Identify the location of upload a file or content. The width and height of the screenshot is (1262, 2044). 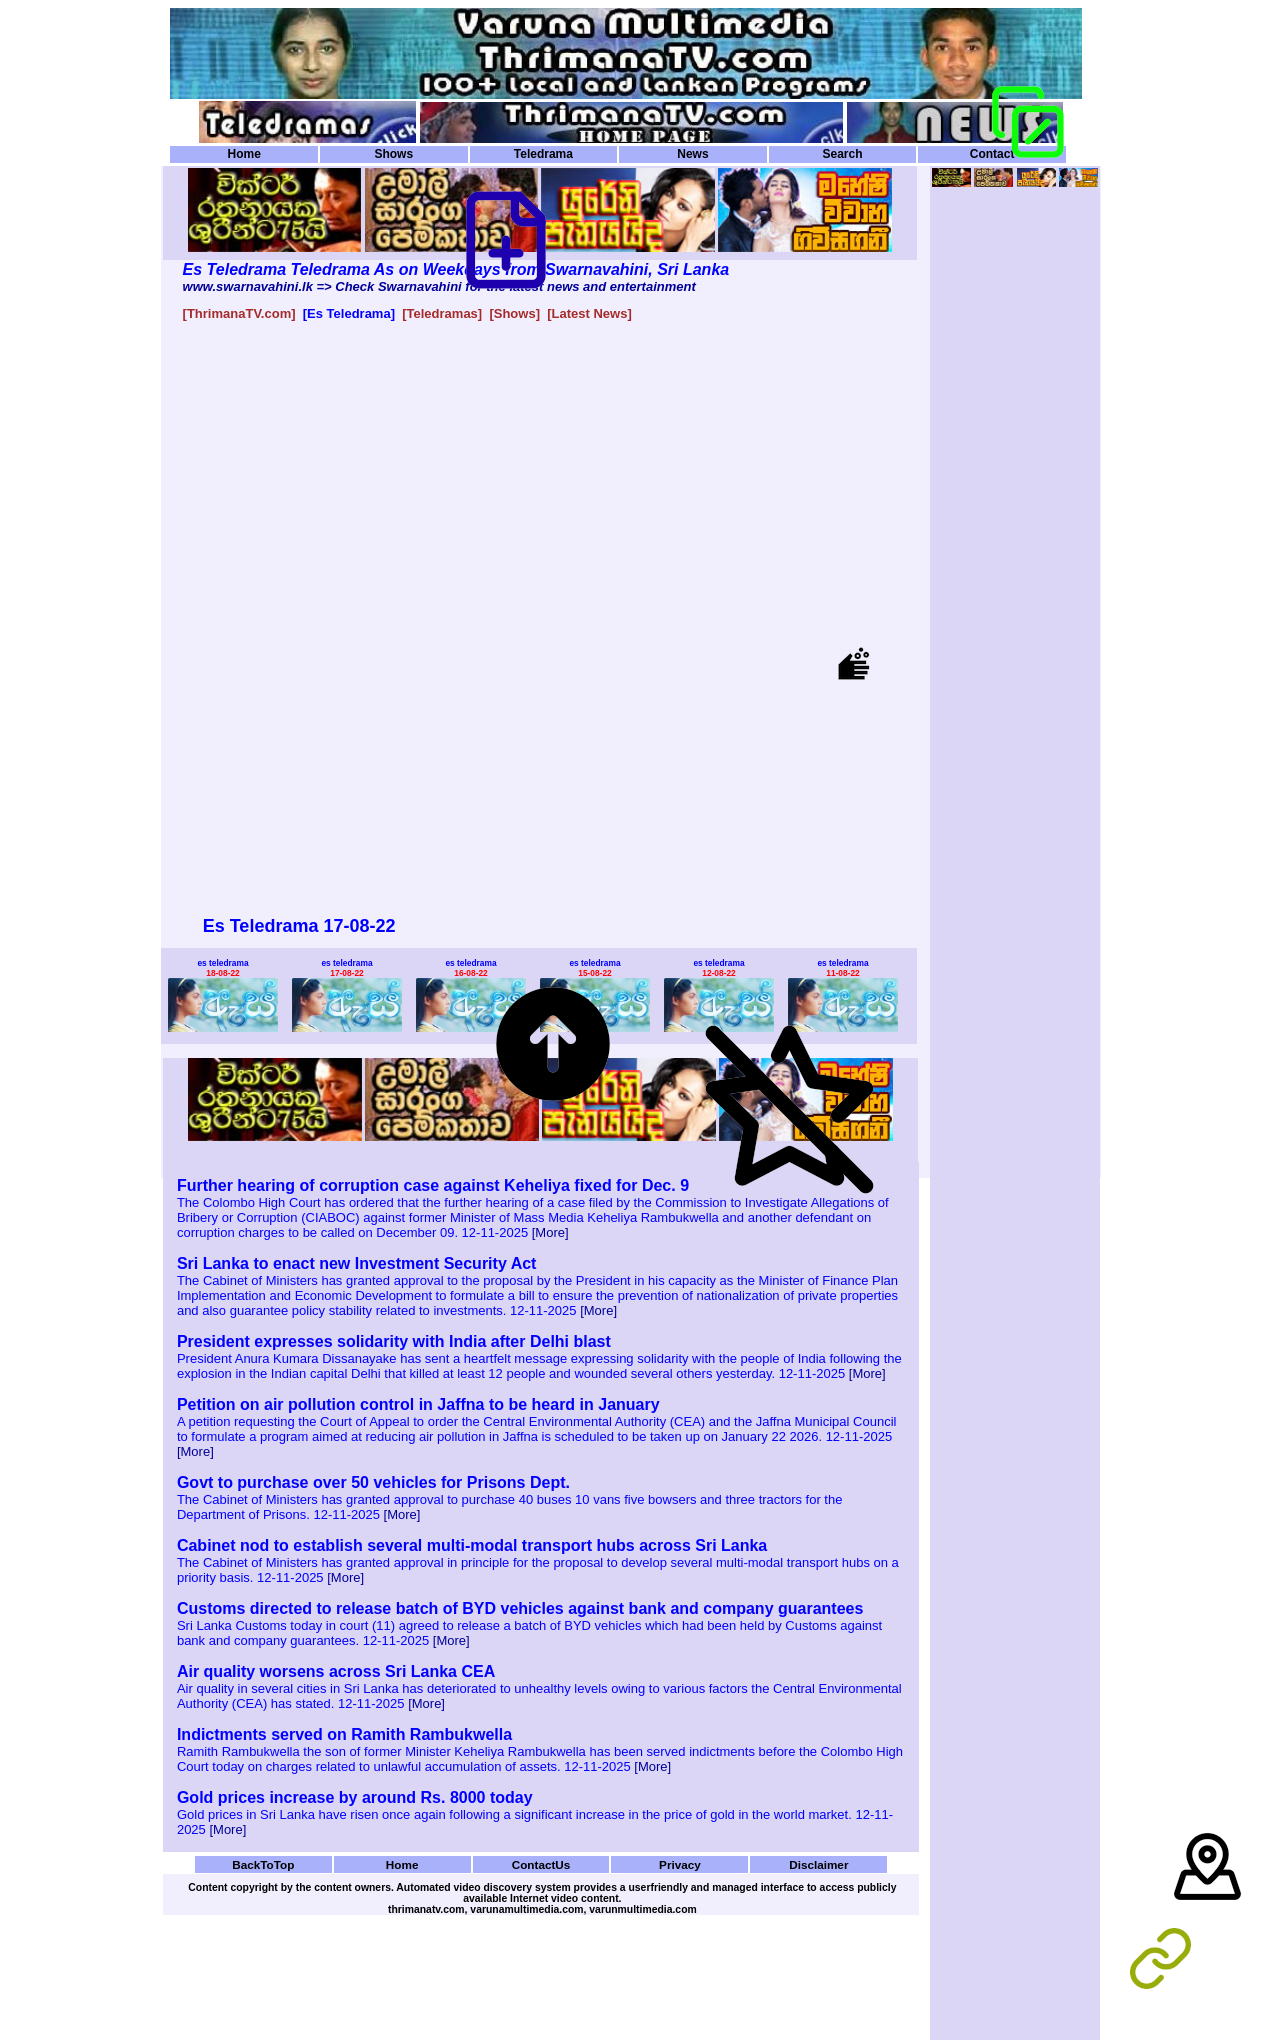
(553, 1044).